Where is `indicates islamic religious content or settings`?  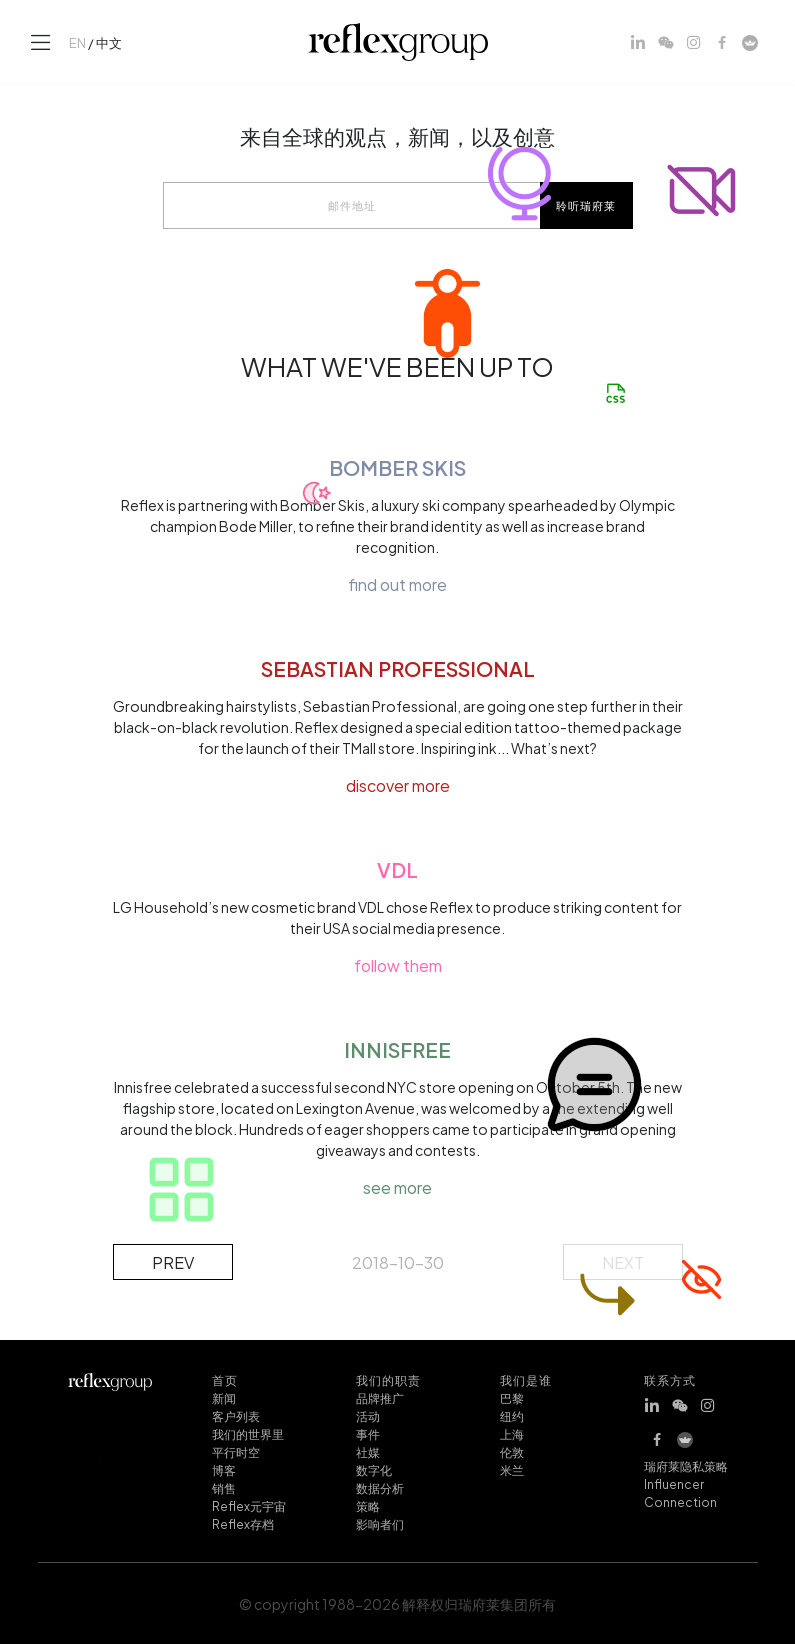 indicates islamic religious content or settings is located at coordinates (316, 493).